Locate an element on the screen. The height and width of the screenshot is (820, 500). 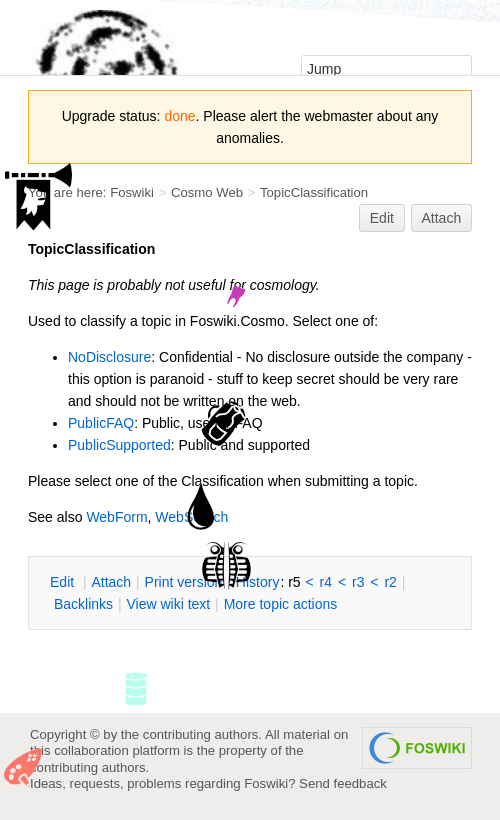
access your inventory or stored items is located at coordinates (223, 423).